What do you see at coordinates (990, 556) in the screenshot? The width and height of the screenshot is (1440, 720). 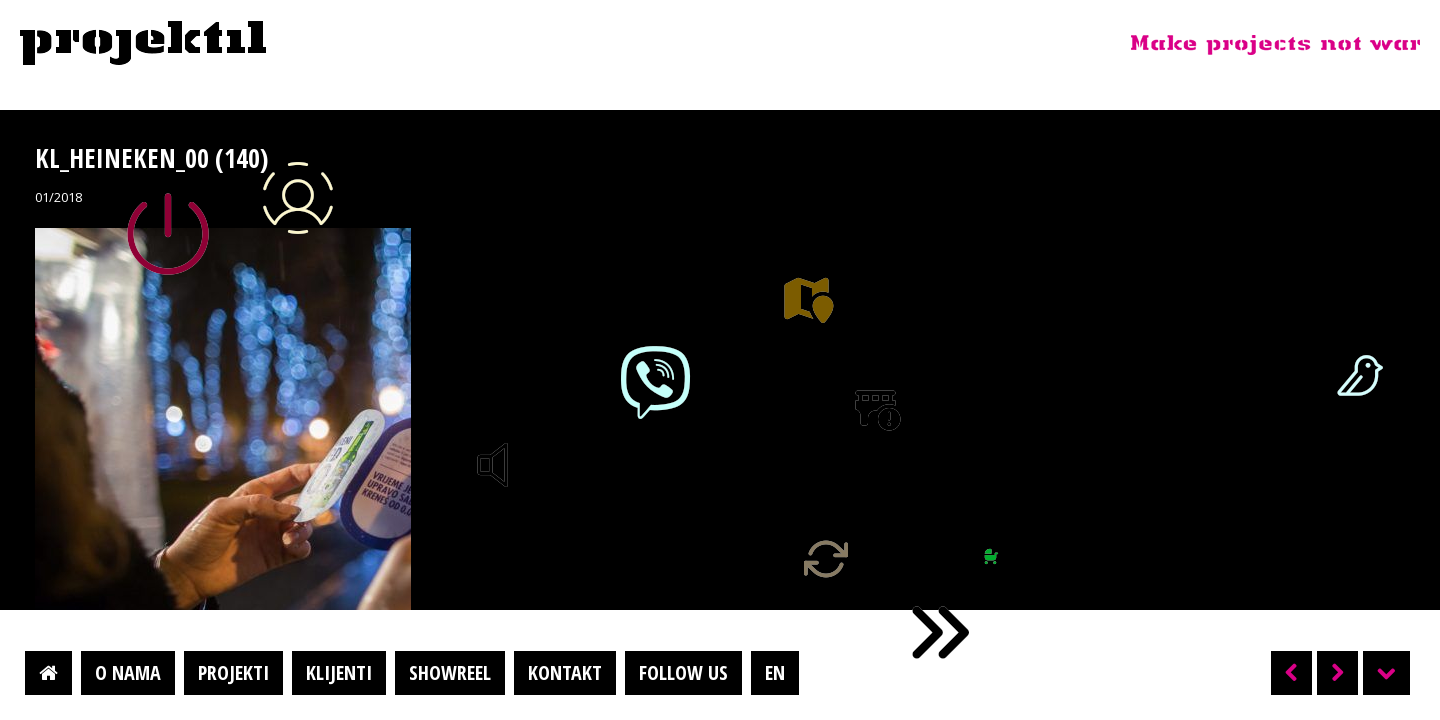 I see `access baby or parenting-related features` at bounding box center [990, 556].